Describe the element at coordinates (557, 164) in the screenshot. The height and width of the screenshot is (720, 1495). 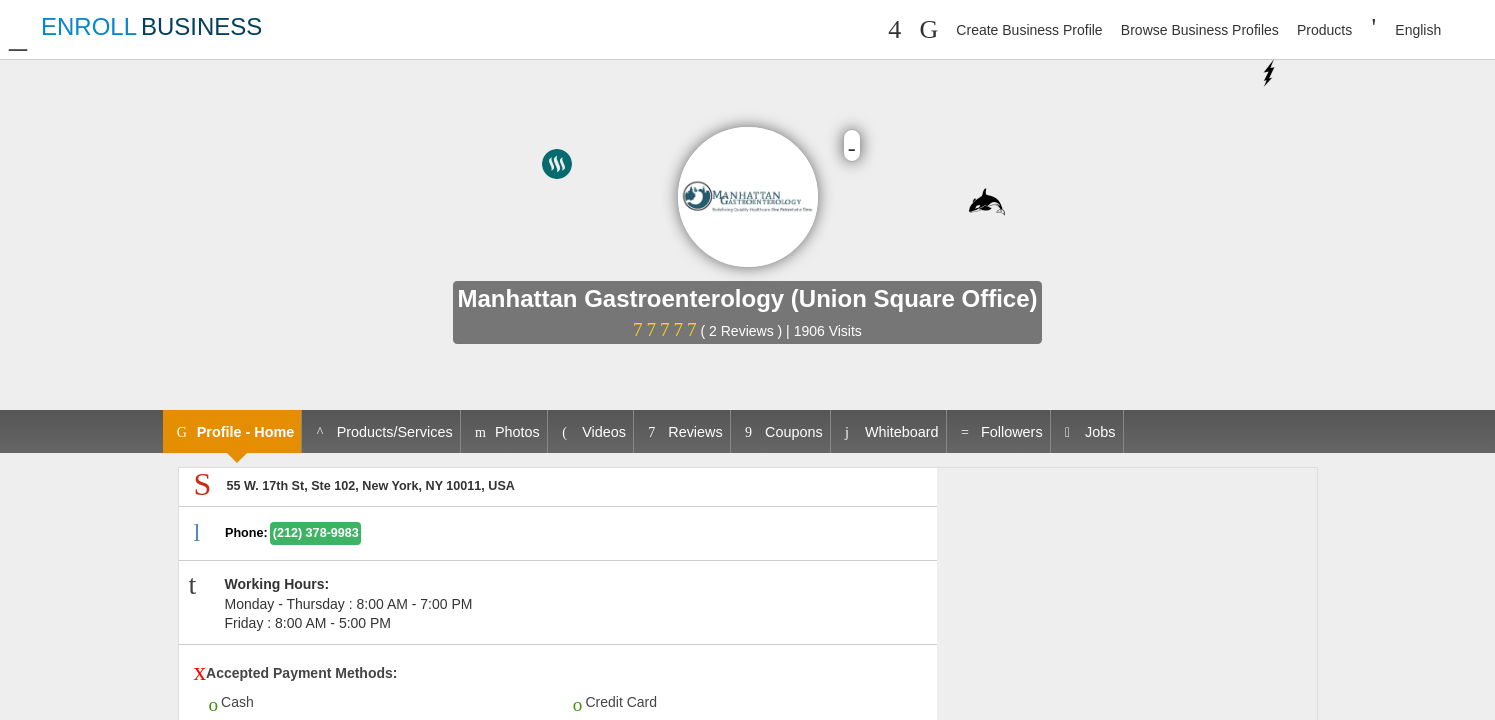
I see `steem blockchain platform logo` at that location.